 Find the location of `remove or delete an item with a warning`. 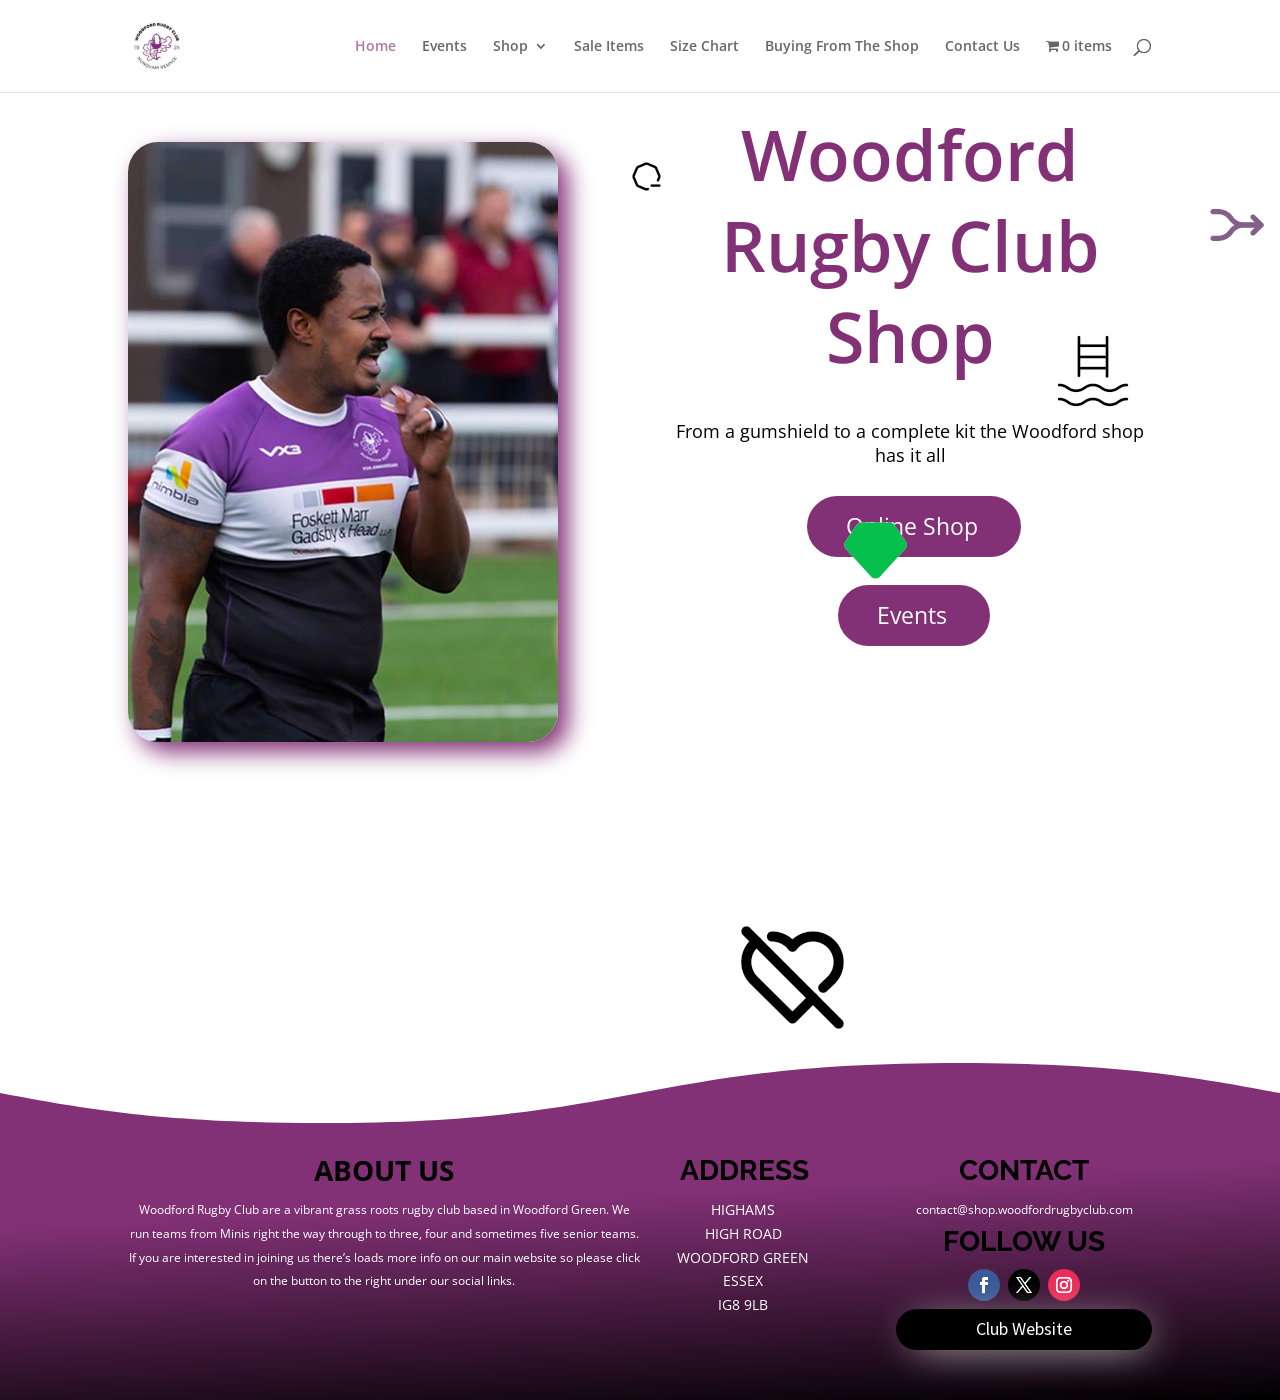

remove or delete an item with a warning is located at coordinates (646, 176).